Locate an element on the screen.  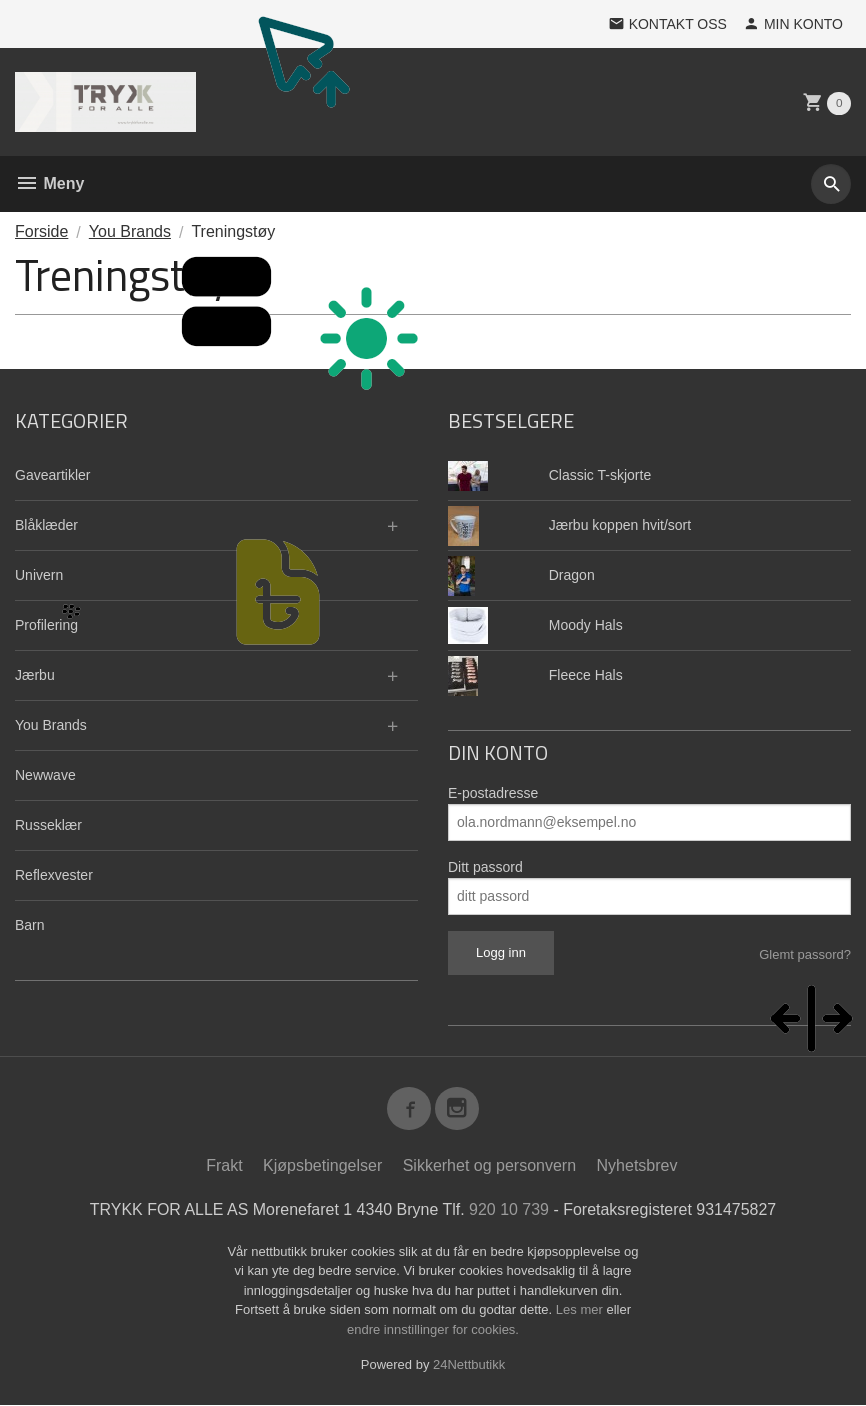
expand or resize content horizontally is located at coordinates (811, 1018).